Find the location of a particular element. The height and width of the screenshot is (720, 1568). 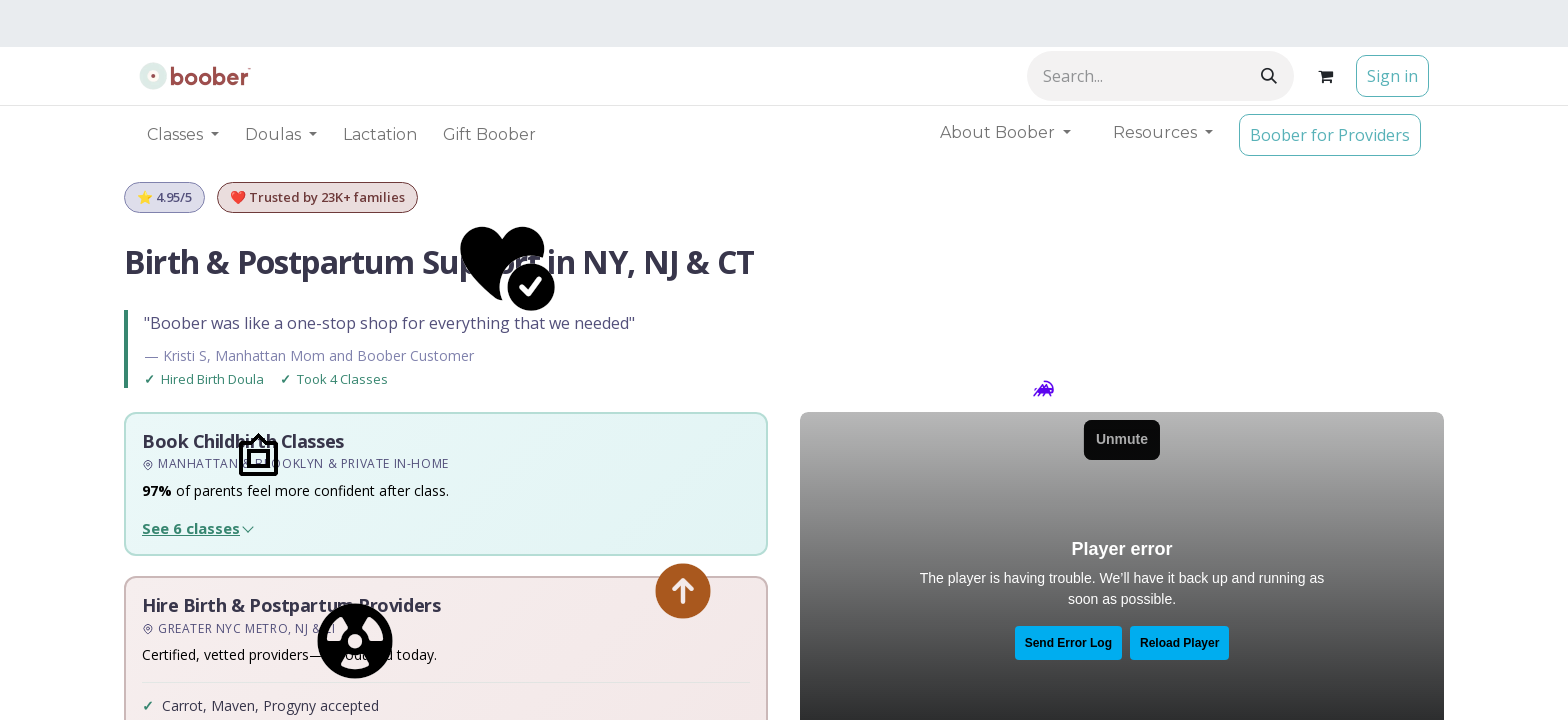

indicates radioactive or hazardous material warning is located at coordinates (355, 641).